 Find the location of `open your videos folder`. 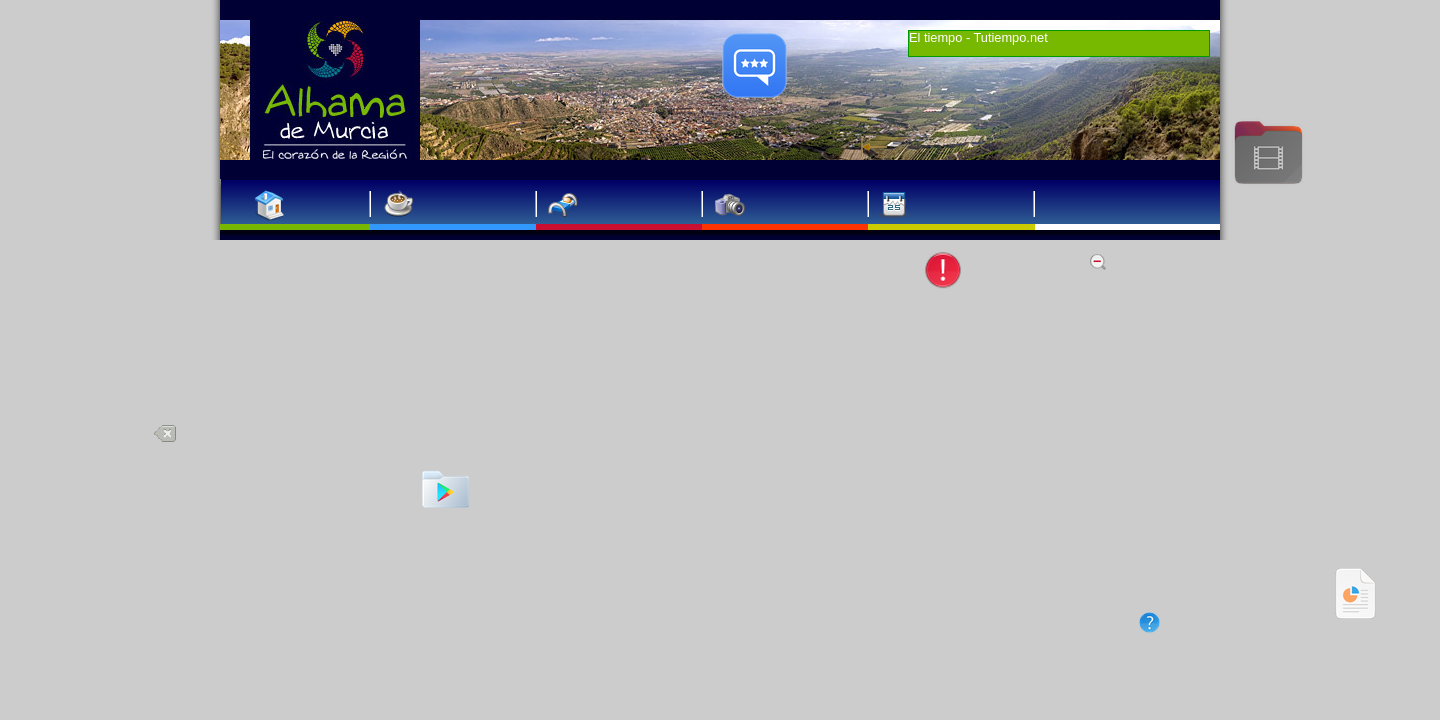

open your videos folder is located at coordinates (1268, 152).